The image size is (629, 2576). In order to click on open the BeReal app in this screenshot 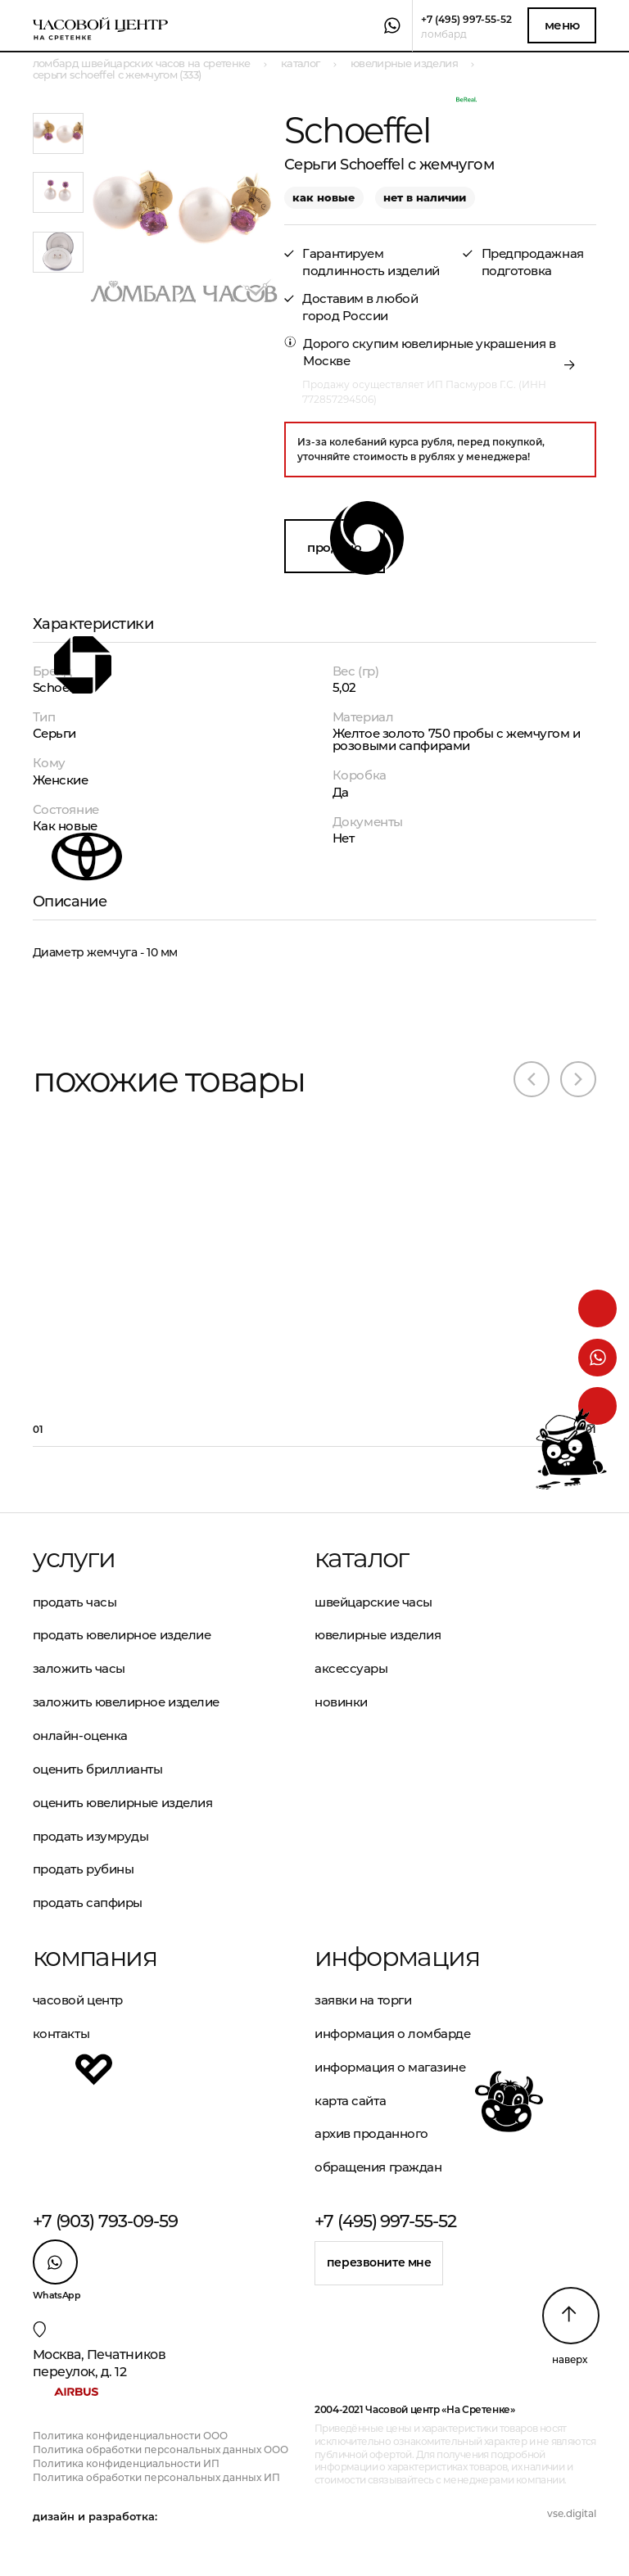, I will do `click(466, 99)`.